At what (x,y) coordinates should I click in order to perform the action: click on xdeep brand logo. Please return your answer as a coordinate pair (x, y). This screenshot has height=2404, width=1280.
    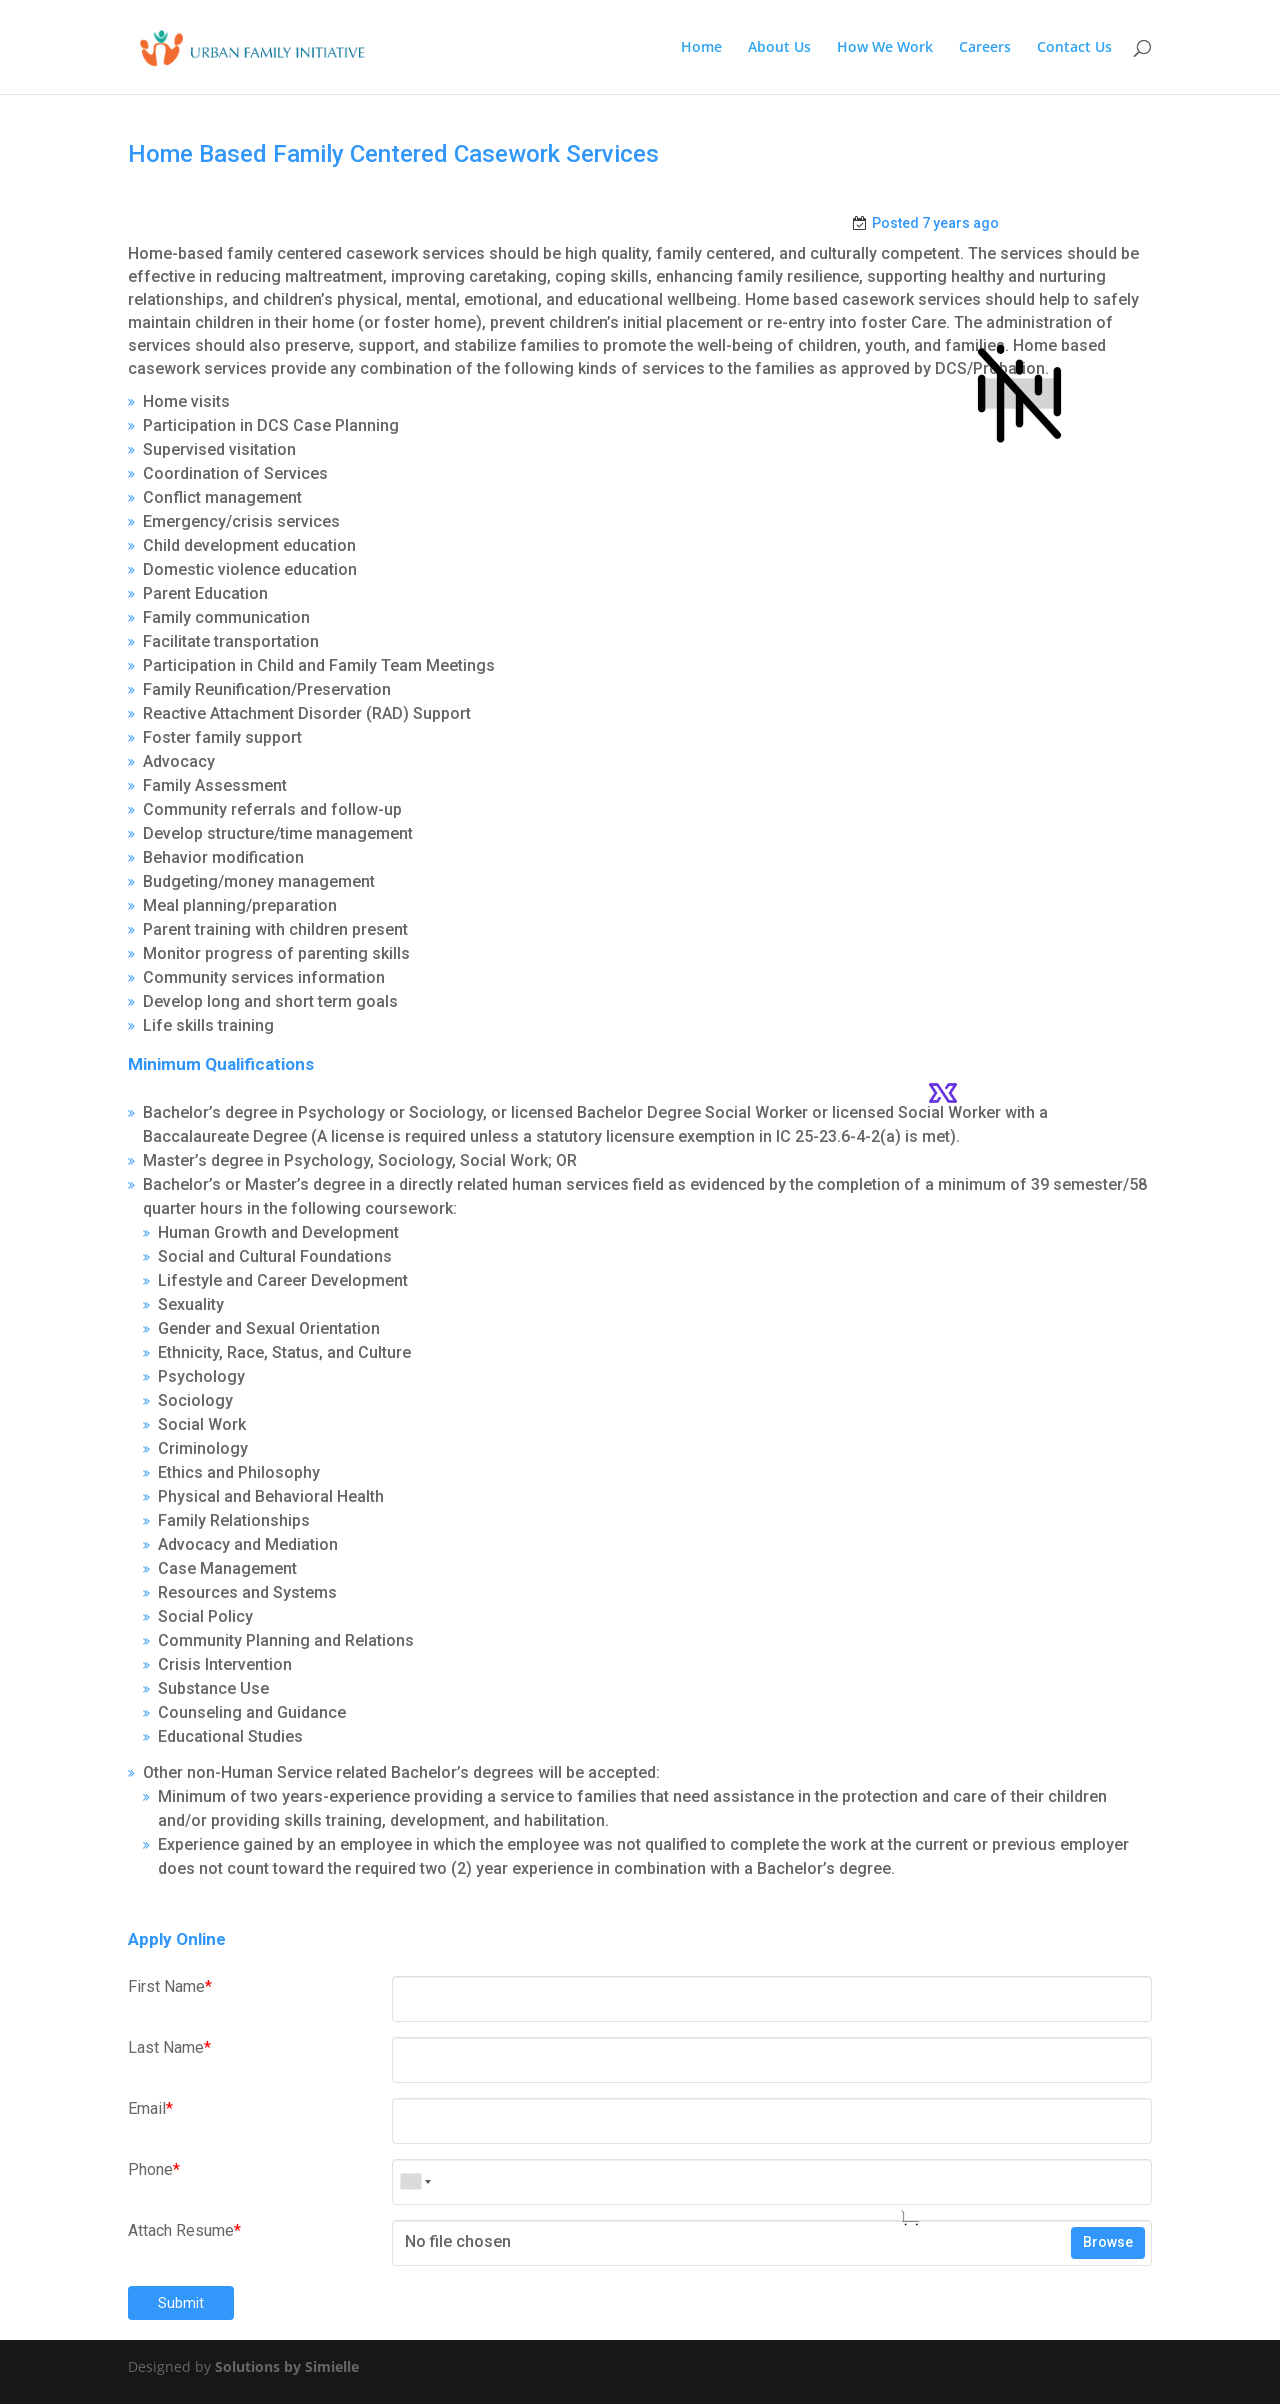
    Looking at the image, I should click on (943, 1093).